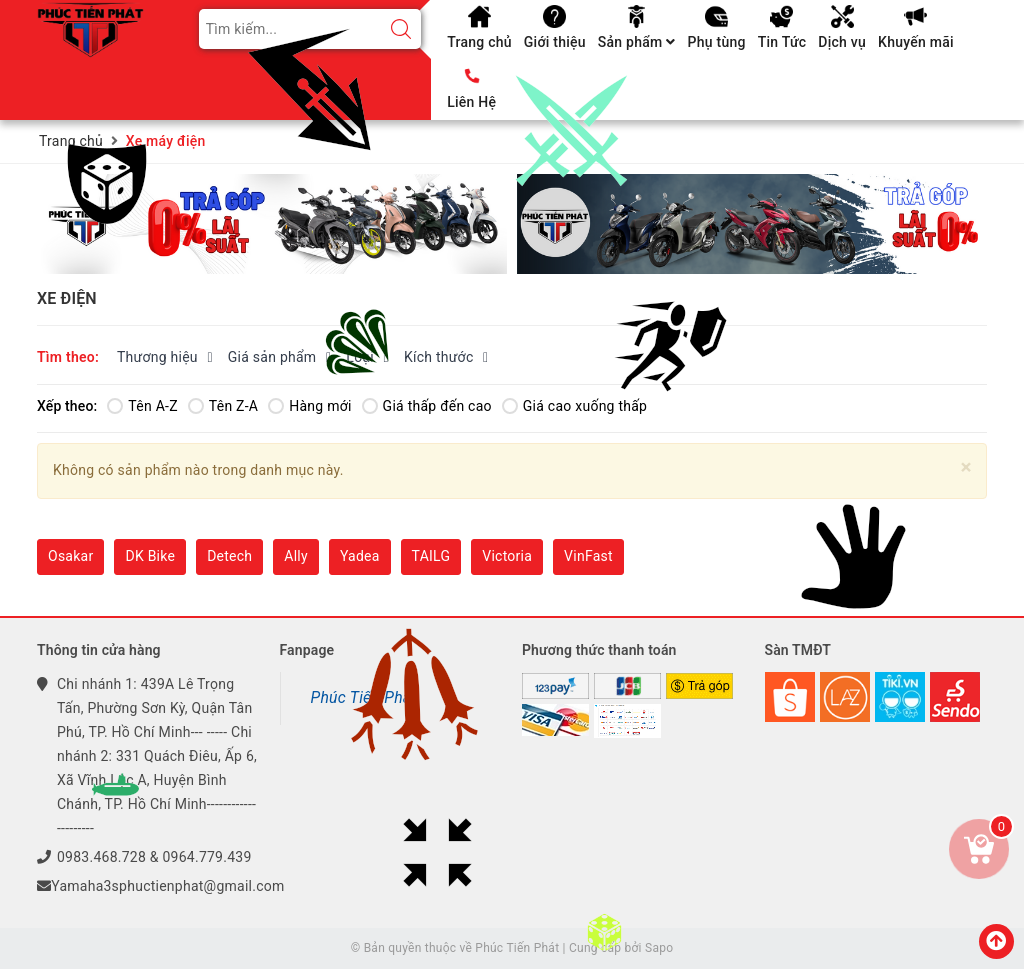 The width and height of the screenshot is (1024, 969). Describe the element at coordinates (437, 852) in the screenshot. I see `exit fullscreen mode` at that location.